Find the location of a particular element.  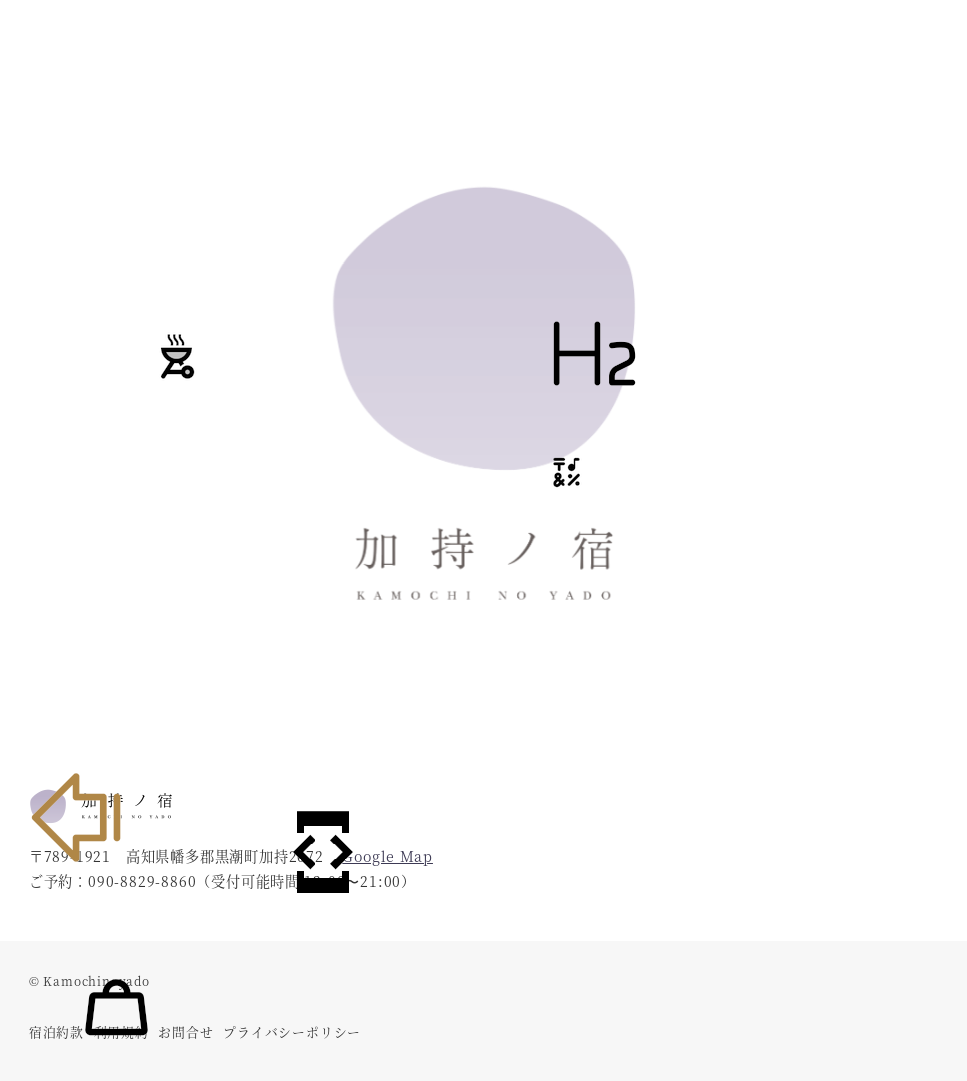

go back to previous screen is located at coordinates (79, 817).